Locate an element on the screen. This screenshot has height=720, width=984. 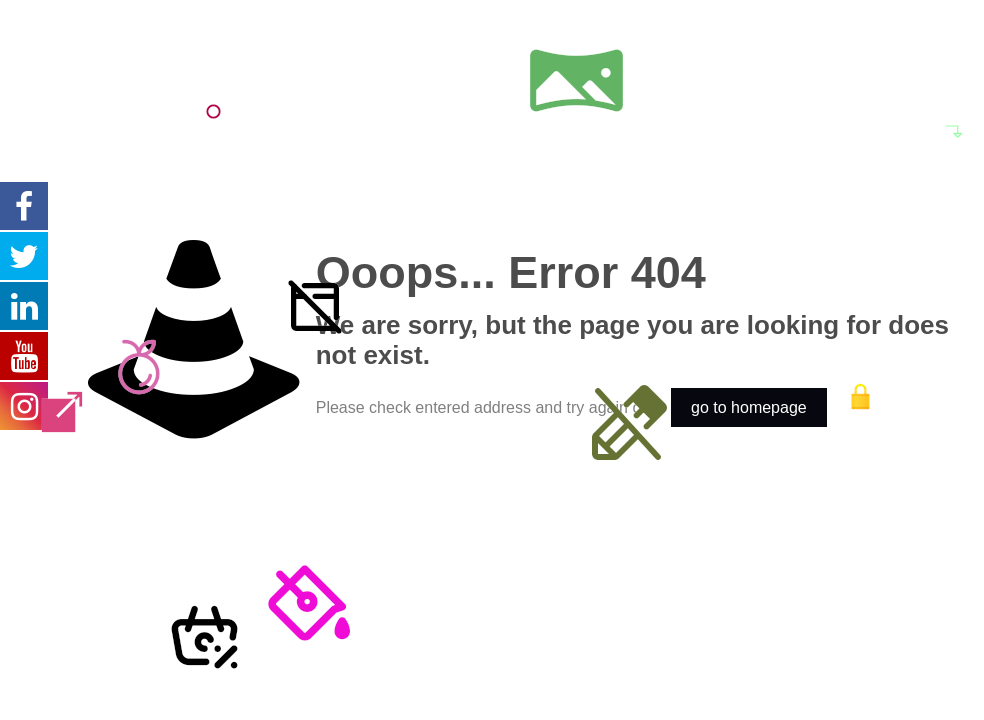
open link in new window is located at coordinates (62, 412).